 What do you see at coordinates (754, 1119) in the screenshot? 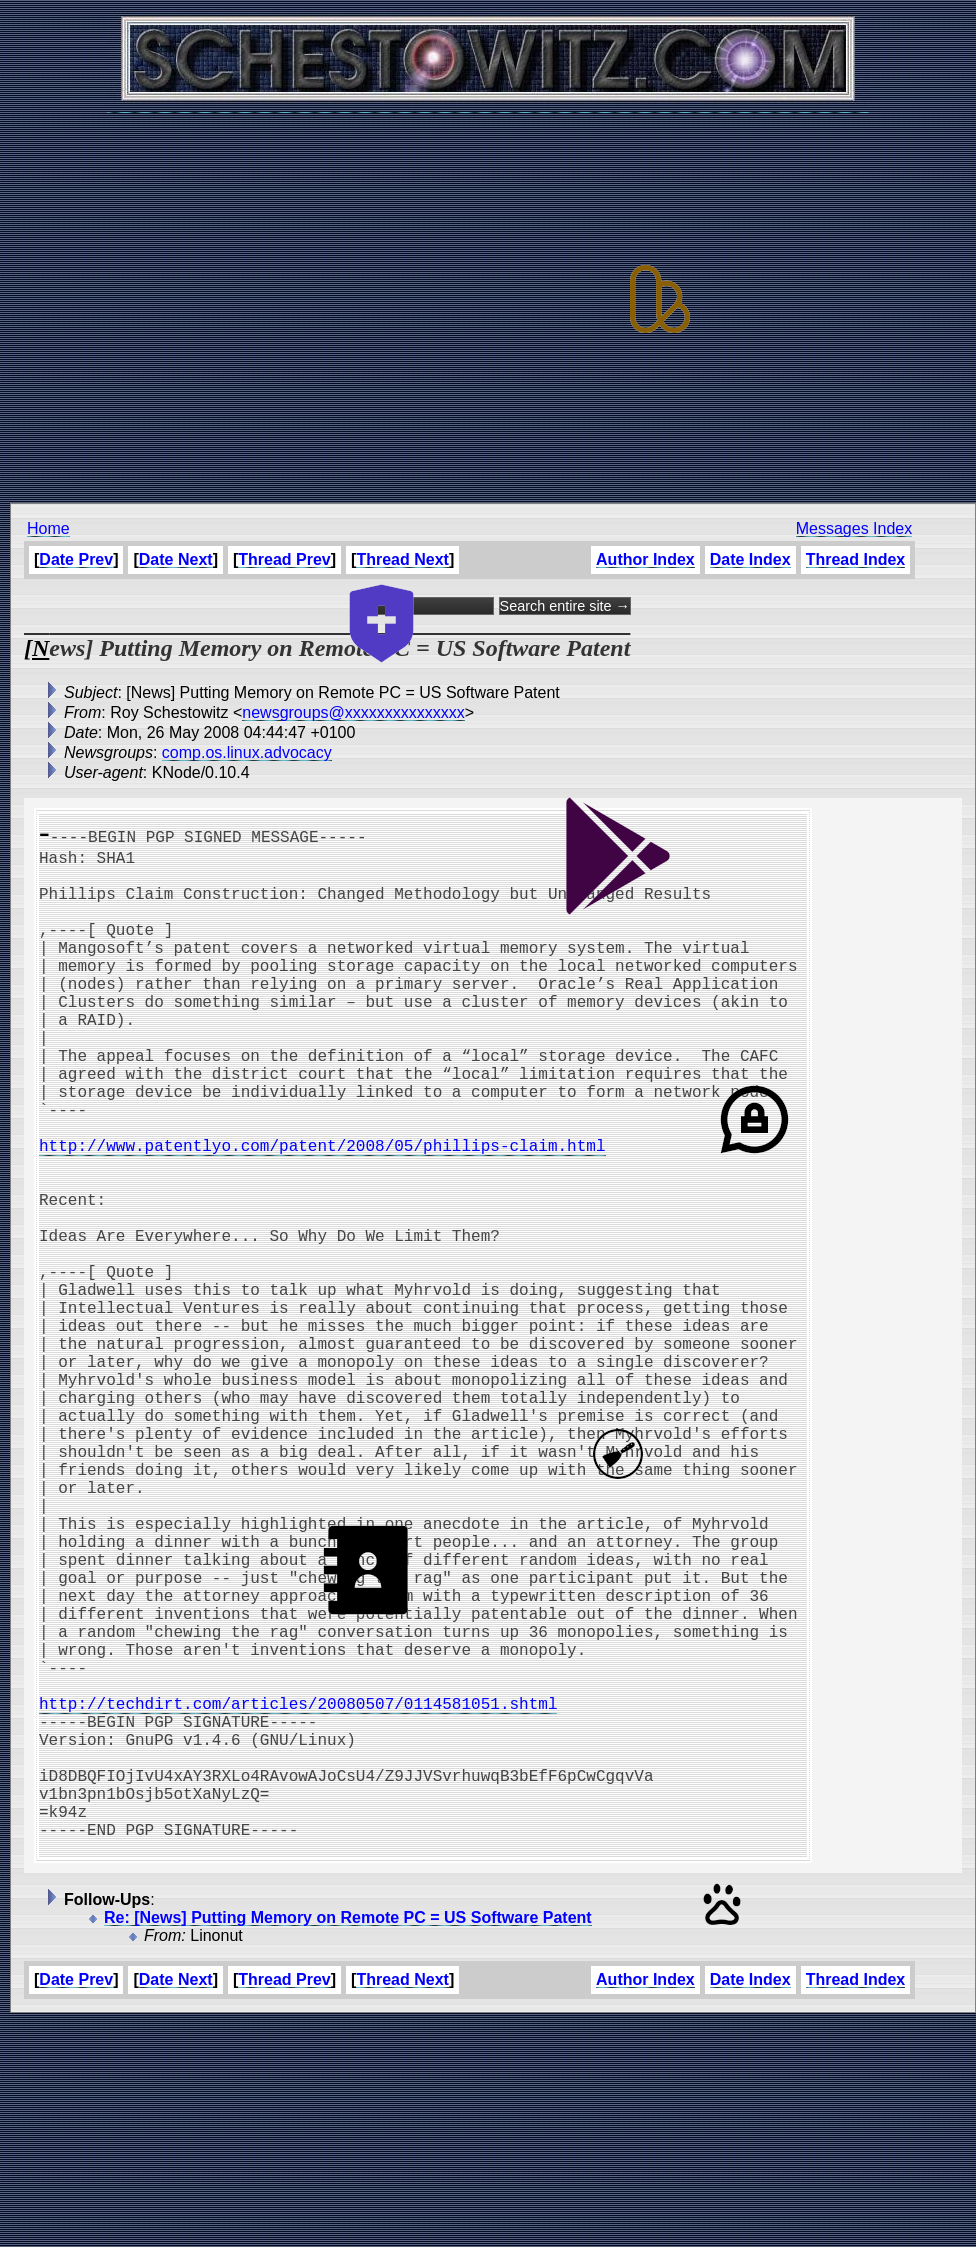
I see `start a private or encrypted conversation` at bounding box center [754, 1119].